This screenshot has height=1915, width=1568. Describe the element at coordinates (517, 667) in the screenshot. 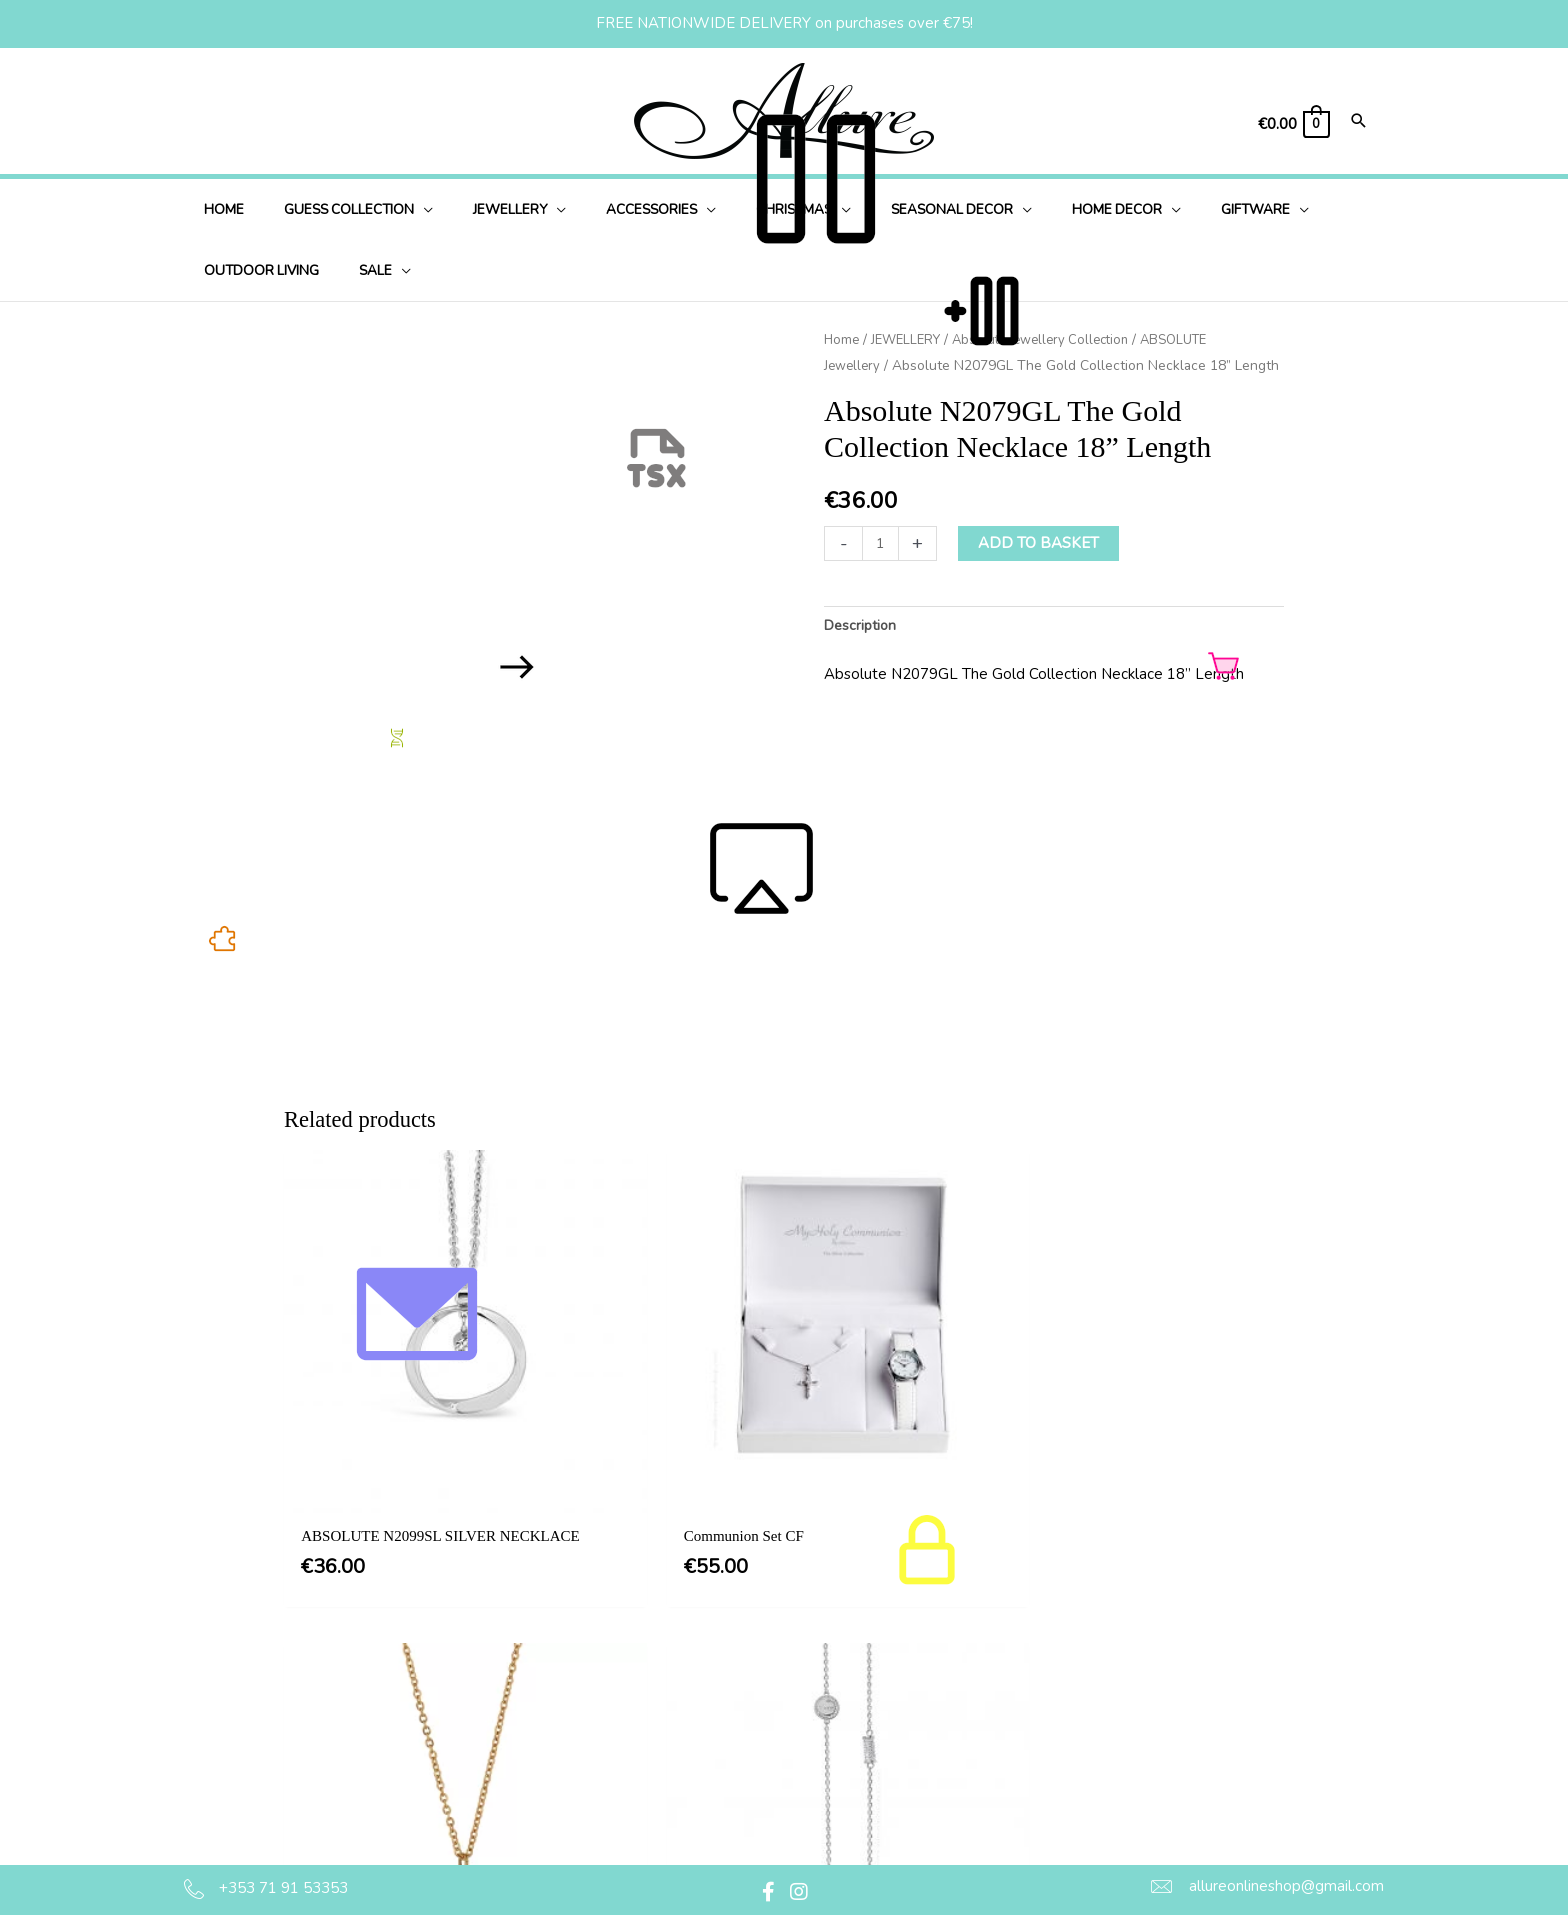

I see `navigate to the next item or screen` at that location.